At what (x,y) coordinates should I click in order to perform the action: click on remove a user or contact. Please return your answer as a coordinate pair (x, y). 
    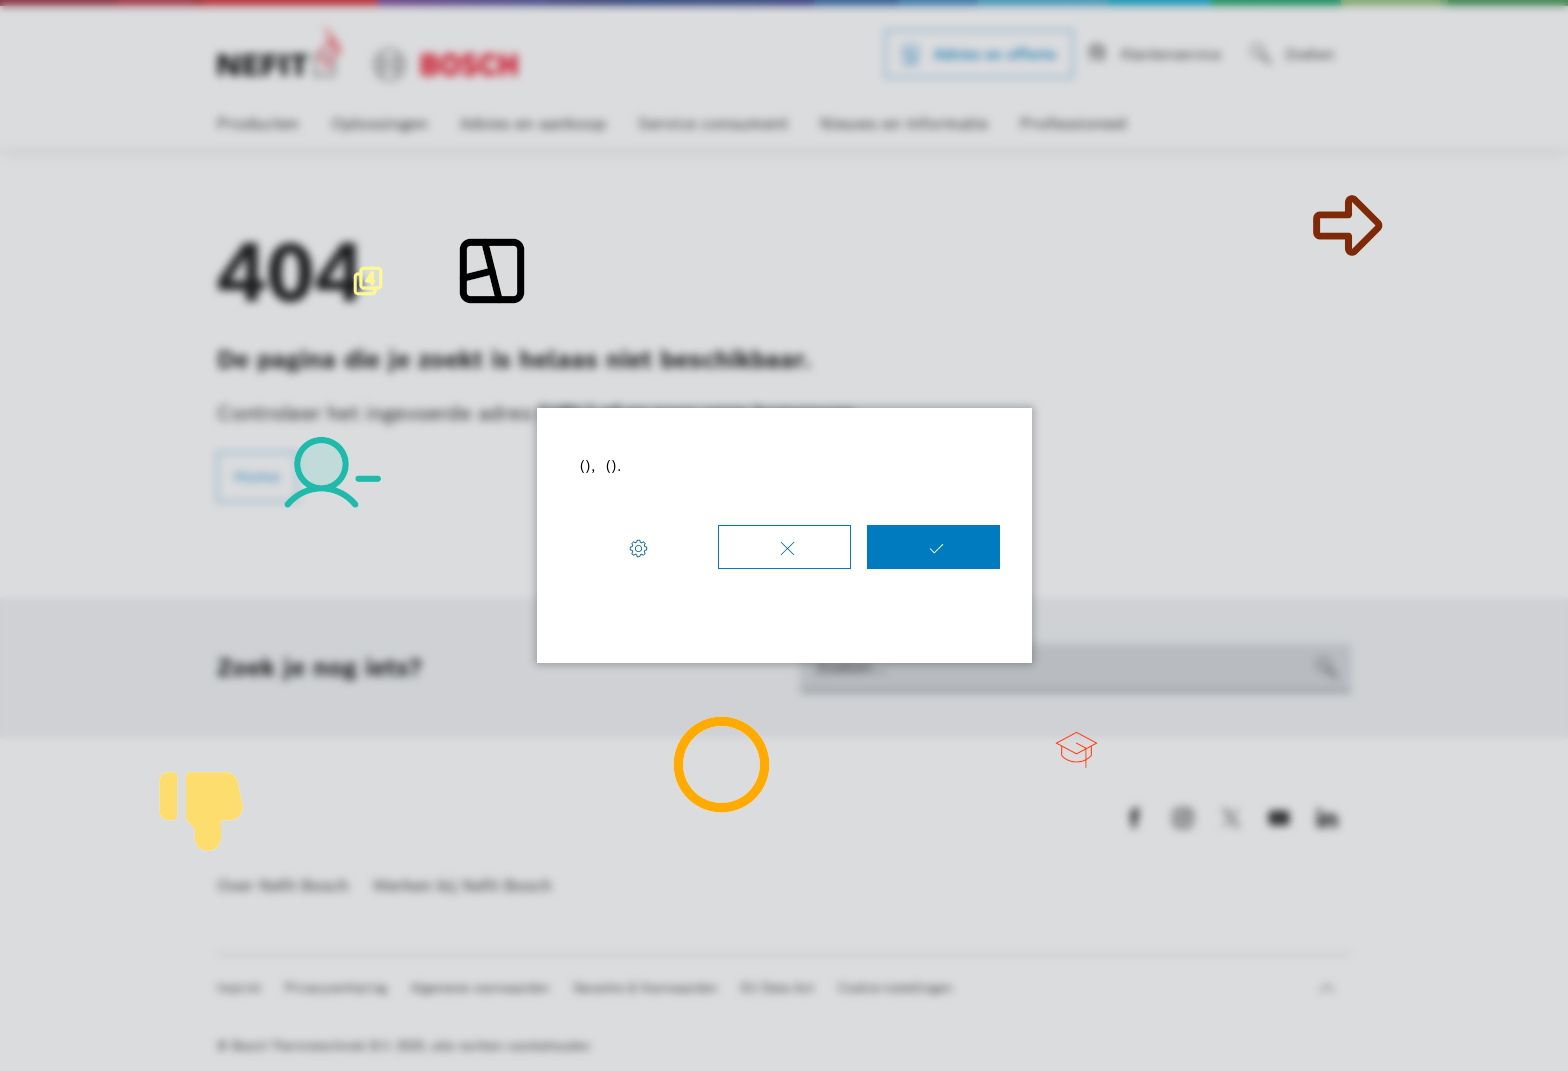
    Looking at the image, I should click on (329, 475).